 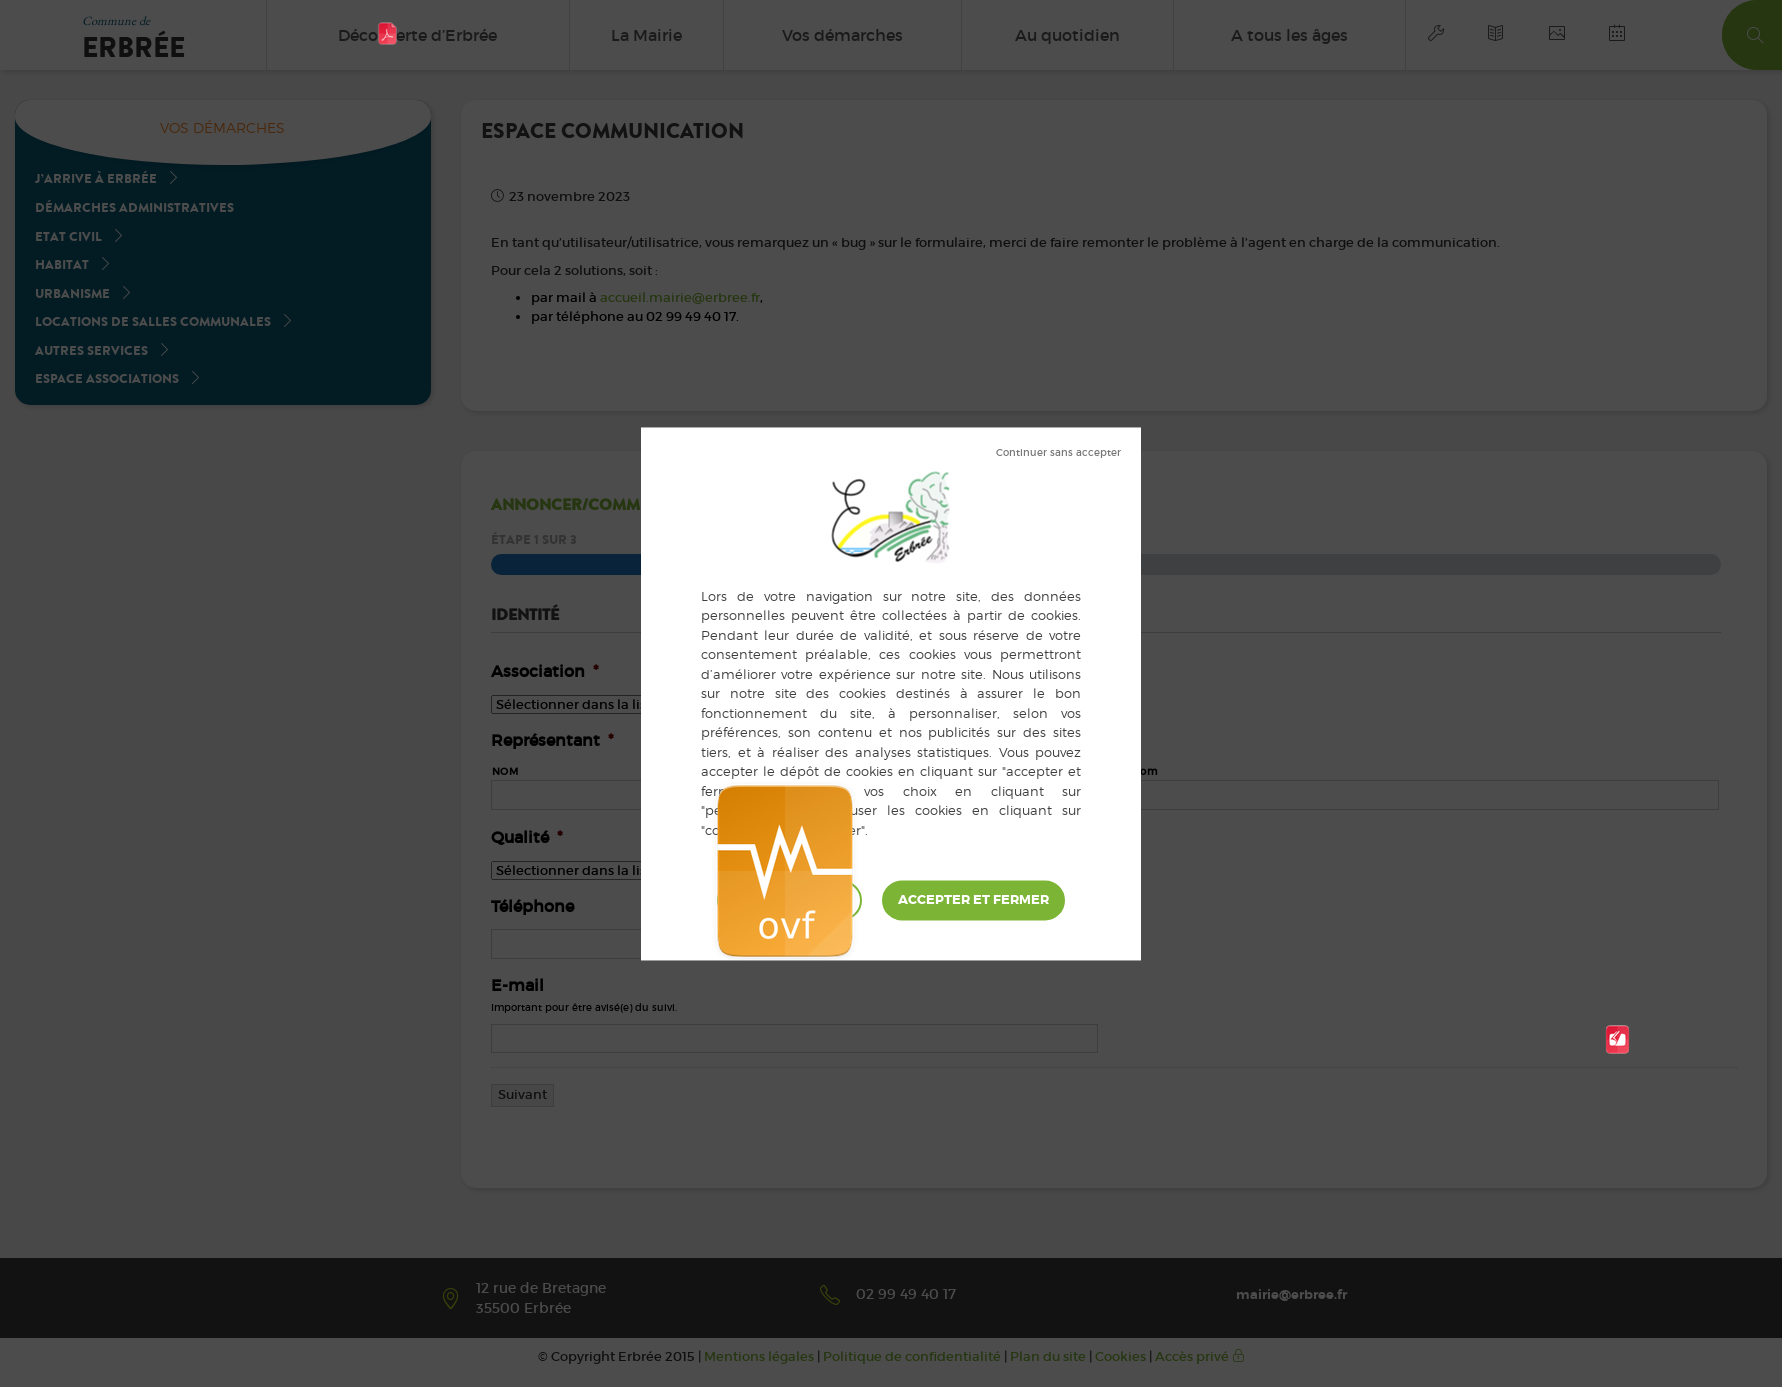 I want to click on an eps vector file type indicator, so click(x=1617, y=1039).